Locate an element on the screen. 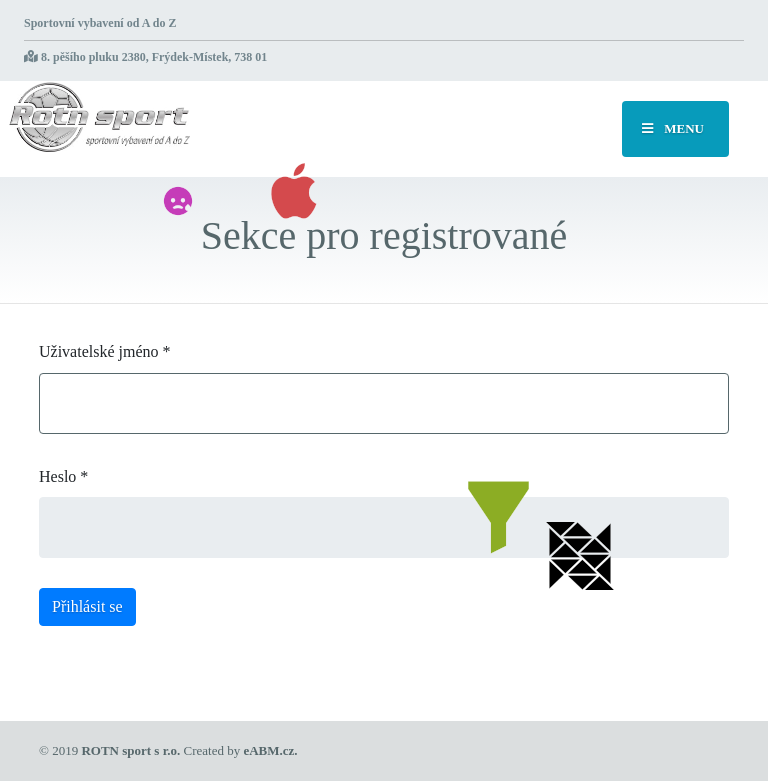  NSIS (Nullsoft Scriptable Install System) logo is located at coordinates (580, 556).